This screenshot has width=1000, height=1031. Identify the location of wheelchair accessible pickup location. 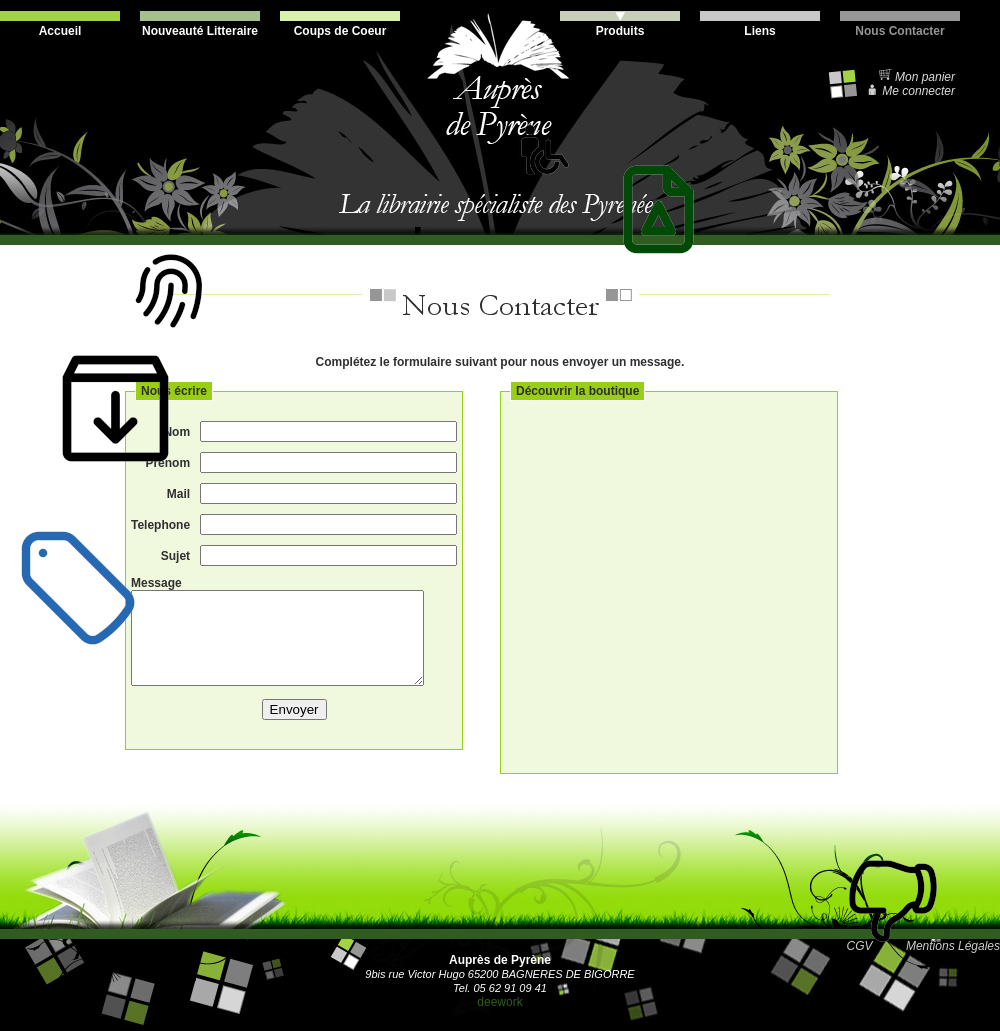
(543, 149).